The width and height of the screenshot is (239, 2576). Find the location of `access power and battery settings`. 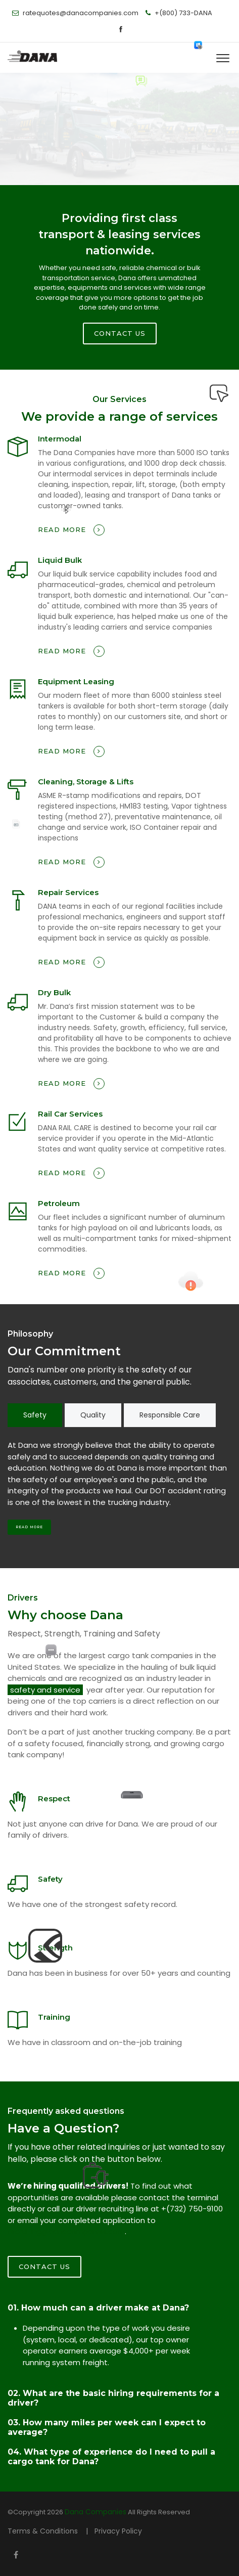

access power and battery settings is located at coordinates (95, 2175).